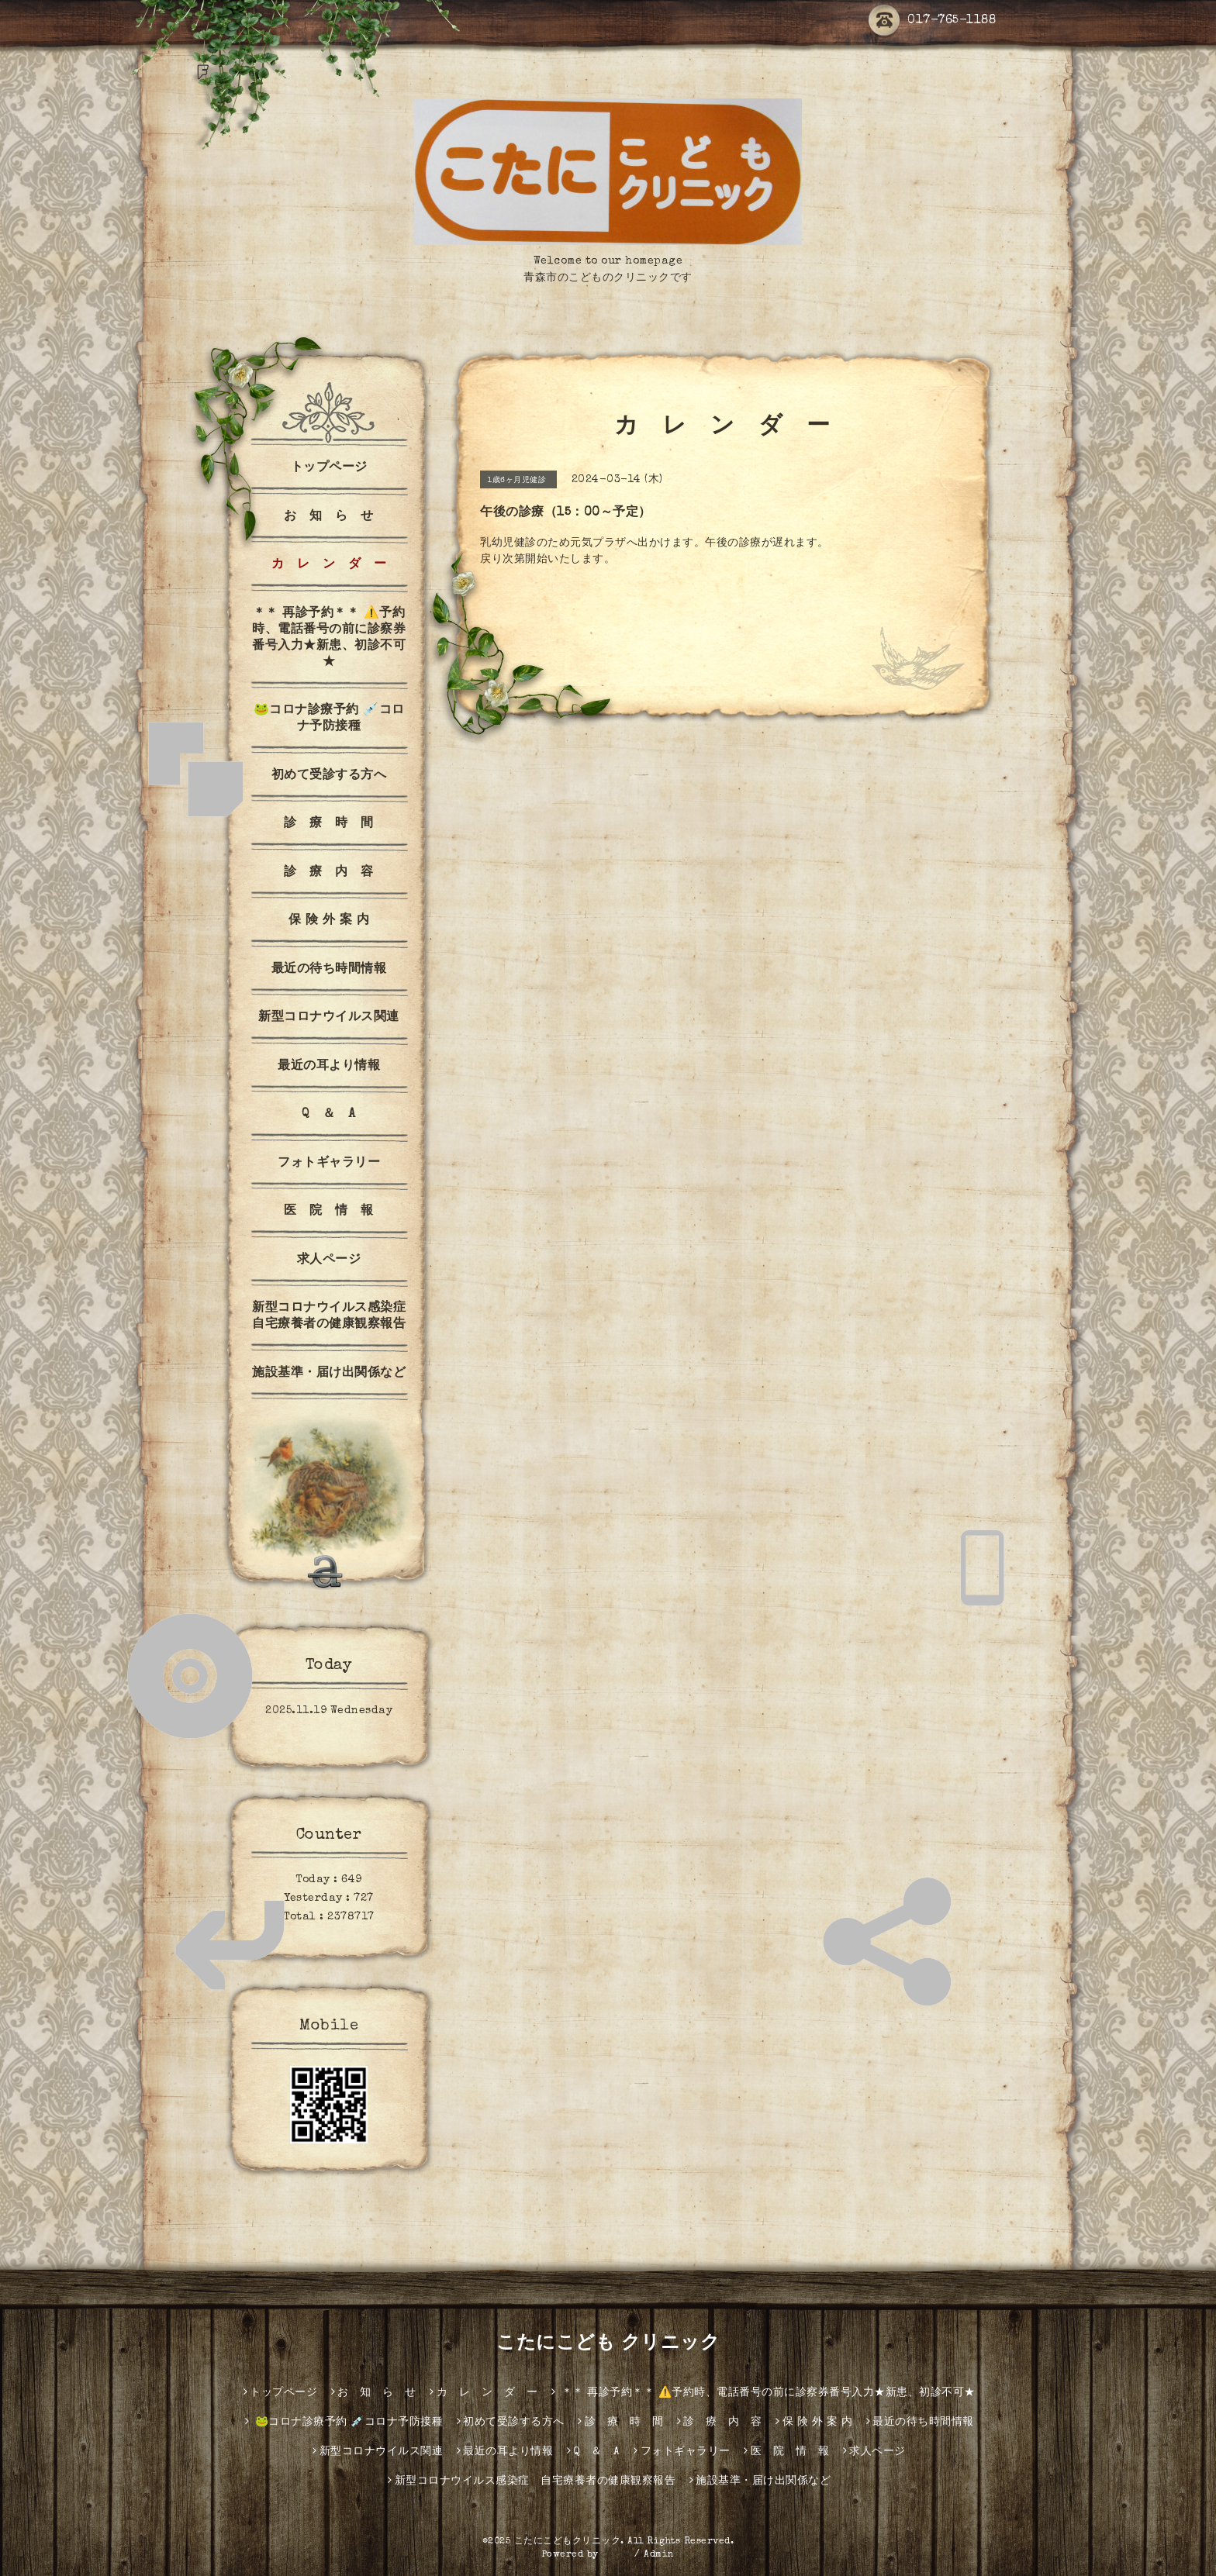 This screenshot has width=1216, height=2576. What do you see at coordinates (982, 1567) in the screenshot?
I see `indicates an iPhone or iOS device` at bounding box center [982, 1567].